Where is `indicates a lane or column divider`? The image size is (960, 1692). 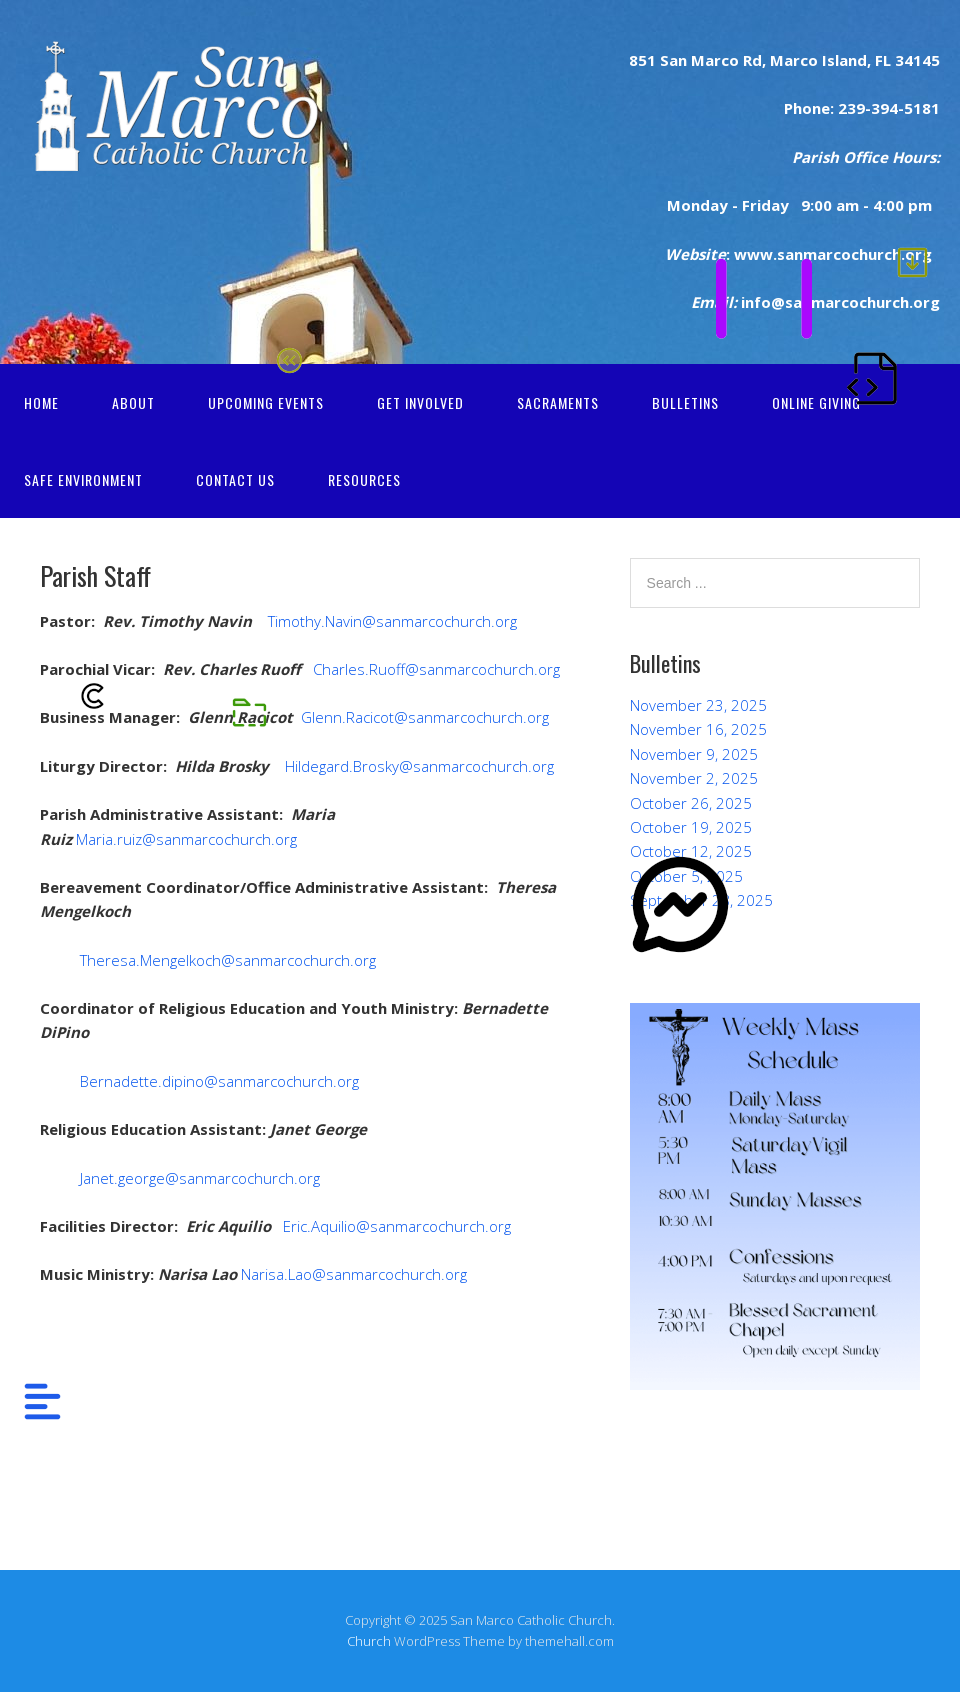
indicates a lane or column divider is located at coordinates (764, 296).